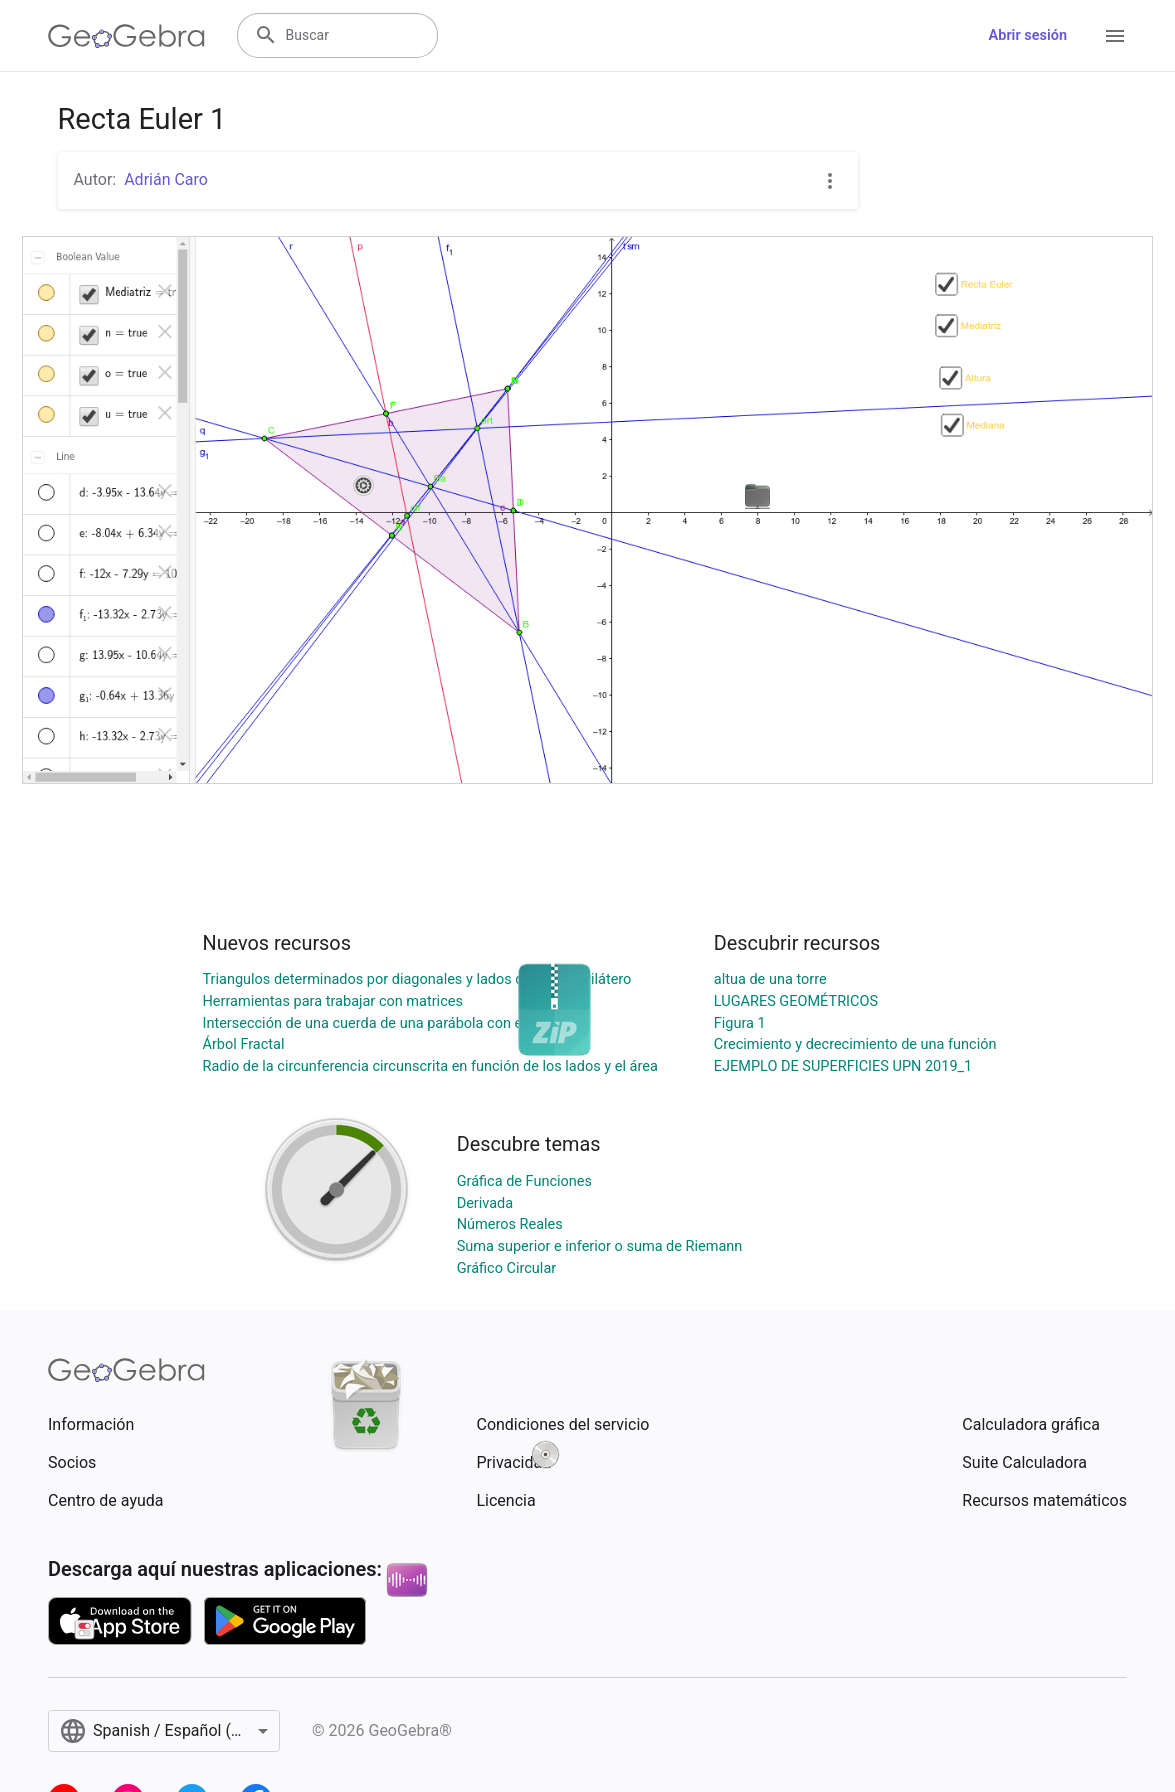  Describe the element at coordinates (336, 1189) in the screenshot. I see `open sysprof system profiler` at that location.